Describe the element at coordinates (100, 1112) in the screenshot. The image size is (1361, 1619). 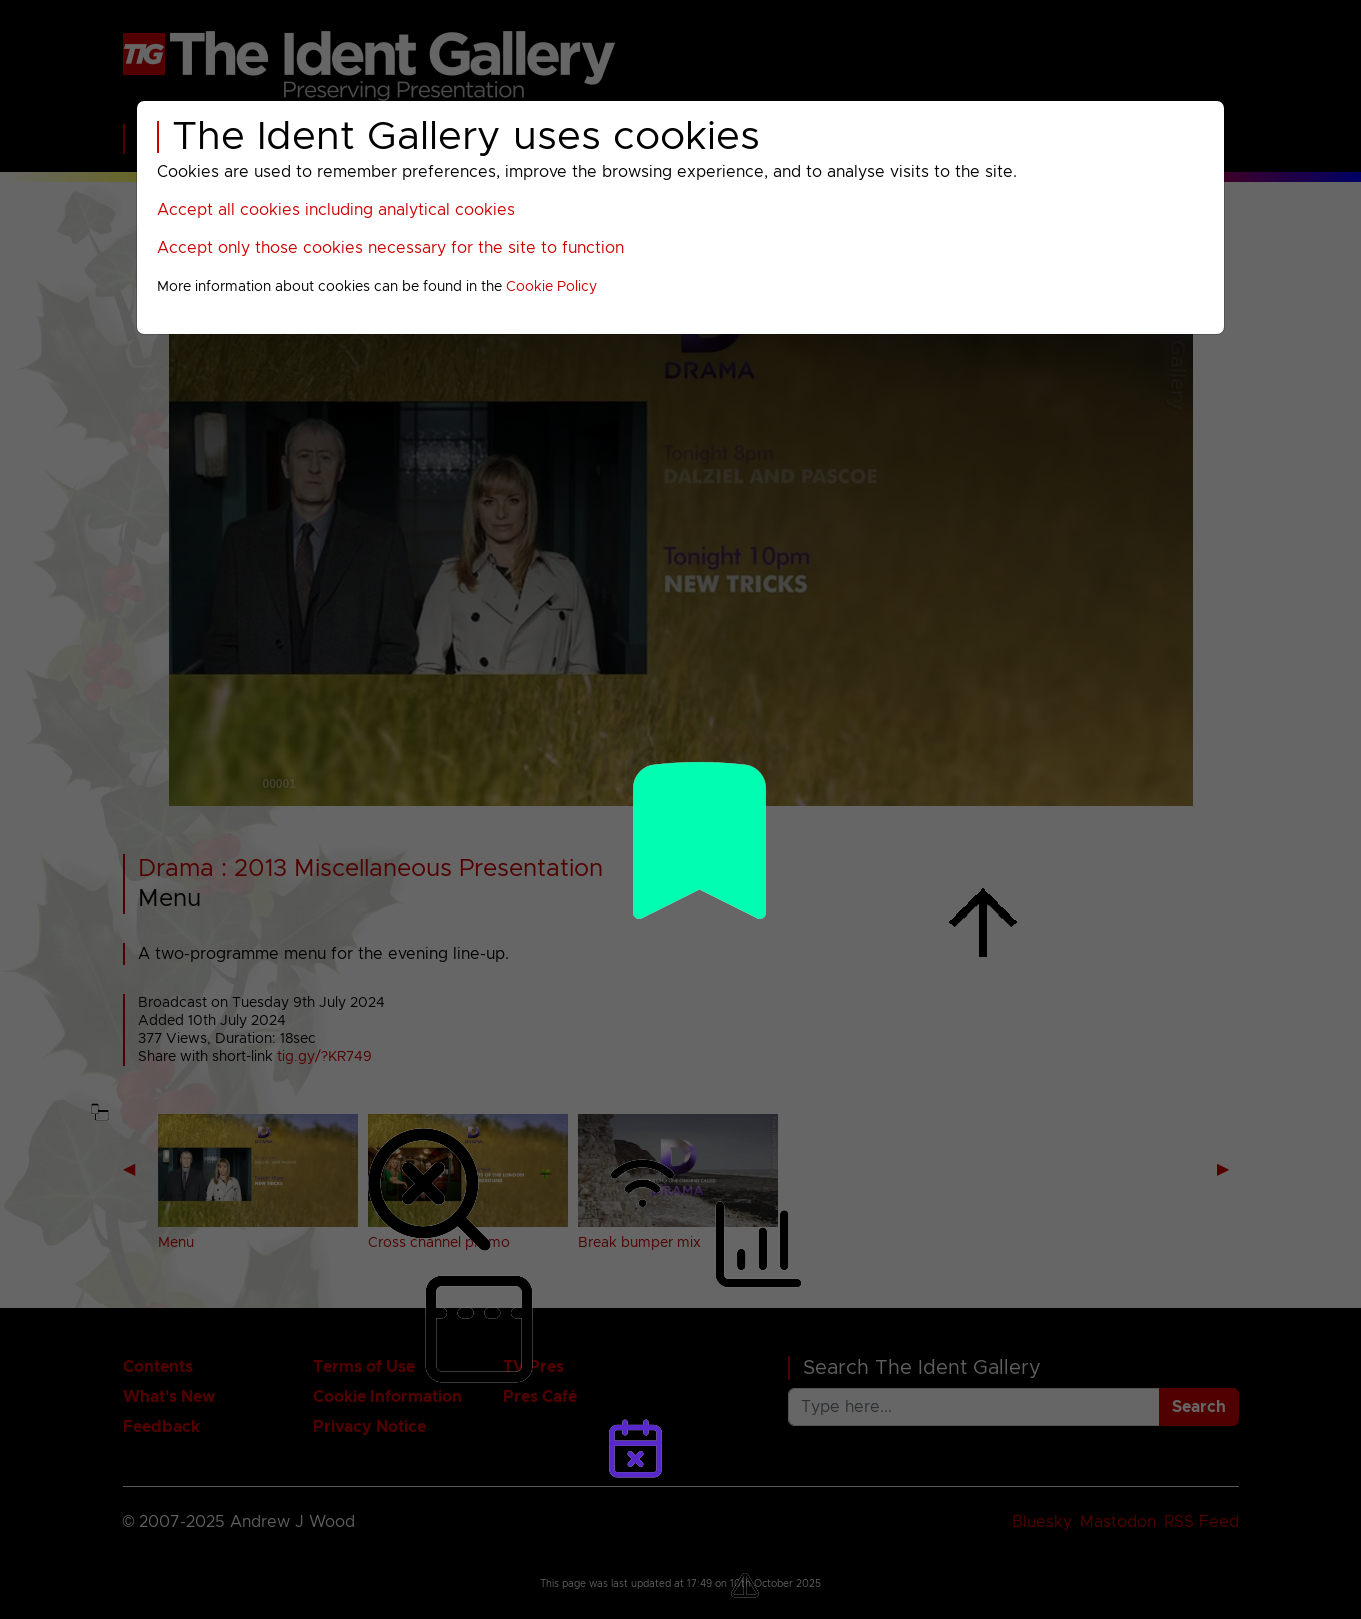
I see `toggle editor layout arrangement` at that location.